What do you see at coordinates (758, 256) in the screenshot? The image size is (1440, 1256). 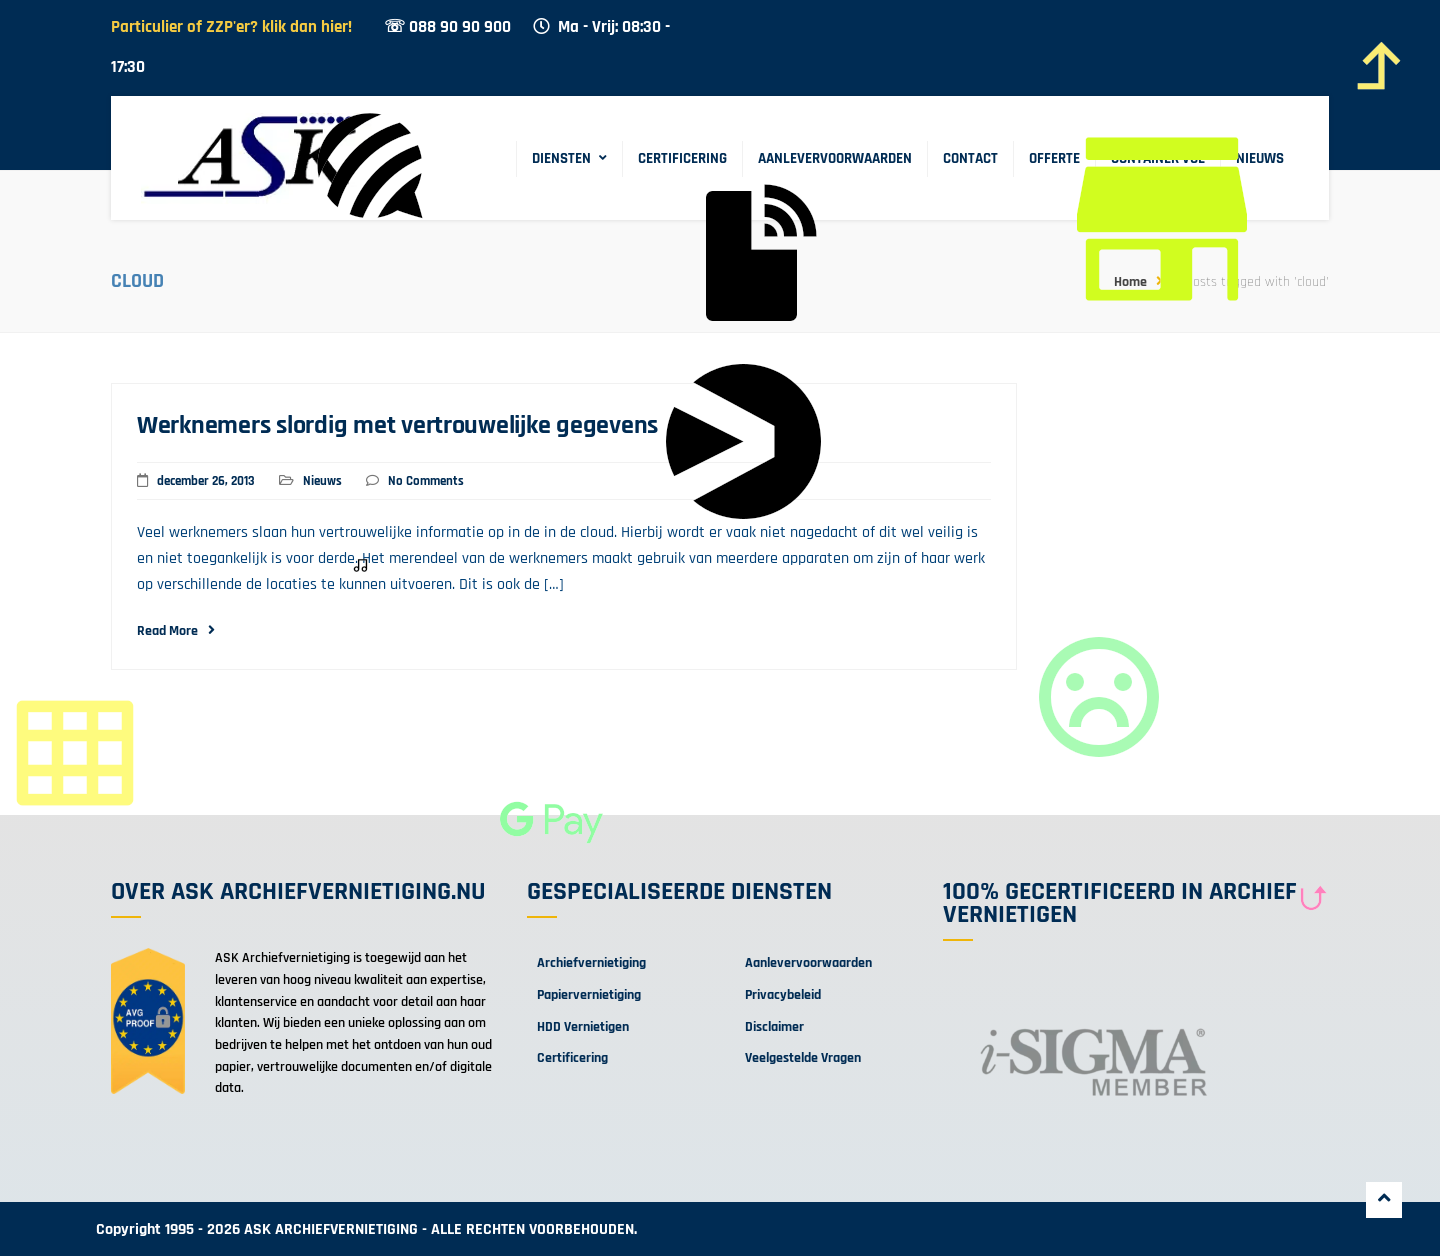 I see `enable mobile hotspot` at bounding box center [758, 256].